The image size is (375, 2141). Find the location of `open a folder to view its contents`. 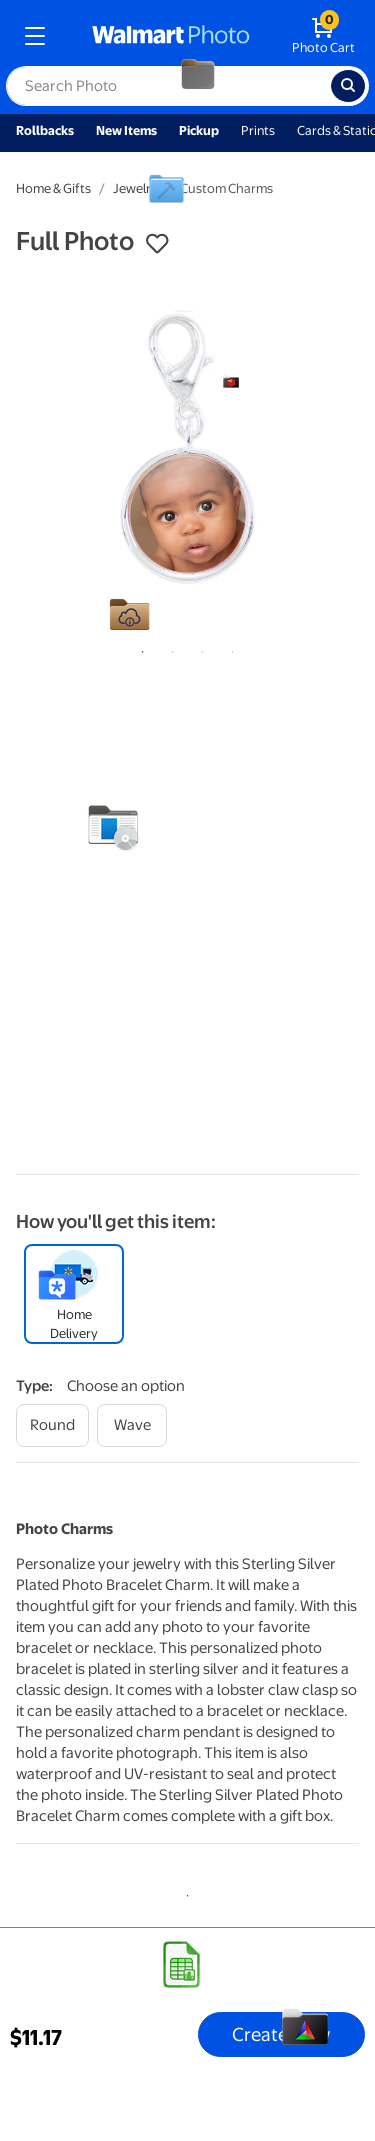

open a folder to view its contents is located at coordinates (198, 74).